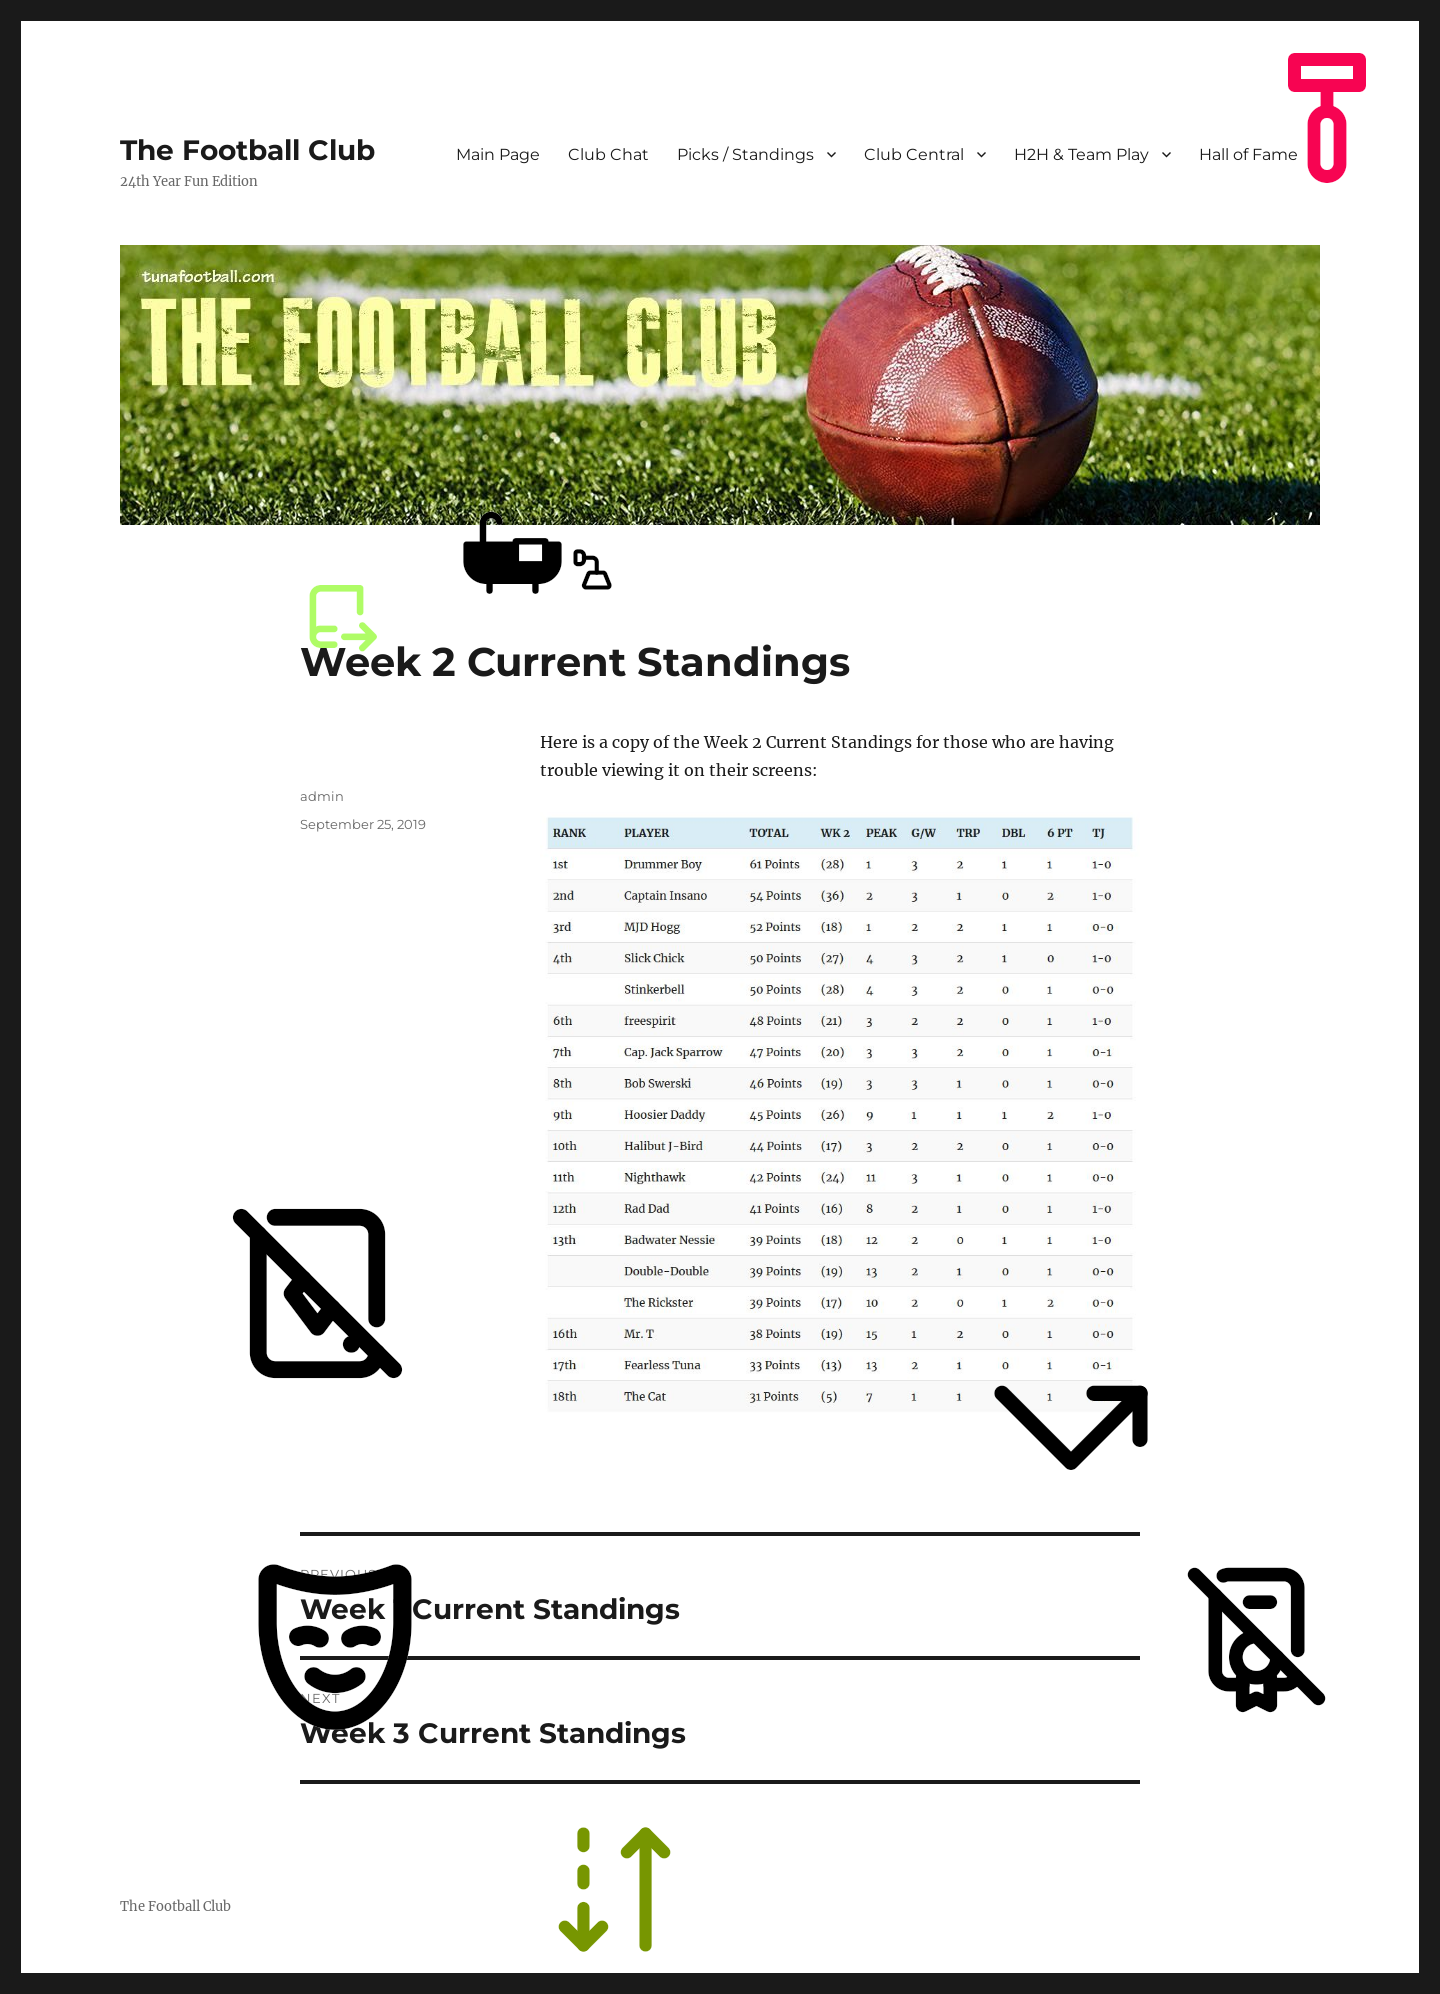 This screenshot has height=1994, width=1440. Describe the element at coordinates (1327, 118) in the screenshot. I see `grooming or personal care tools` at that location.